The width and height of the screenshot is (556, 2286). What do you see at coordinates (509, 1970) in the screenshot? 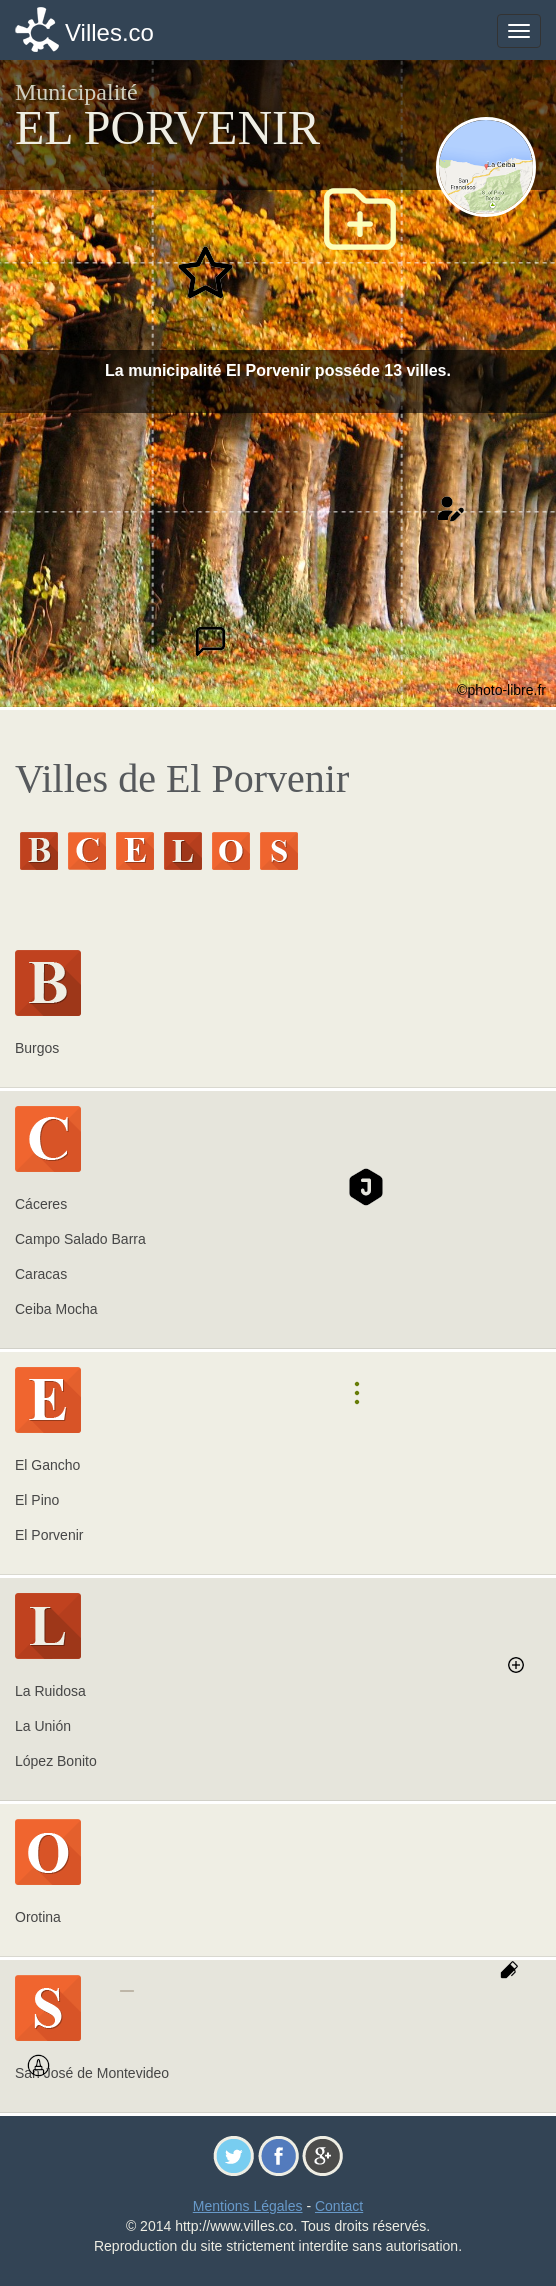
I see `edit or modify content` at bounding box center [509, 1970].